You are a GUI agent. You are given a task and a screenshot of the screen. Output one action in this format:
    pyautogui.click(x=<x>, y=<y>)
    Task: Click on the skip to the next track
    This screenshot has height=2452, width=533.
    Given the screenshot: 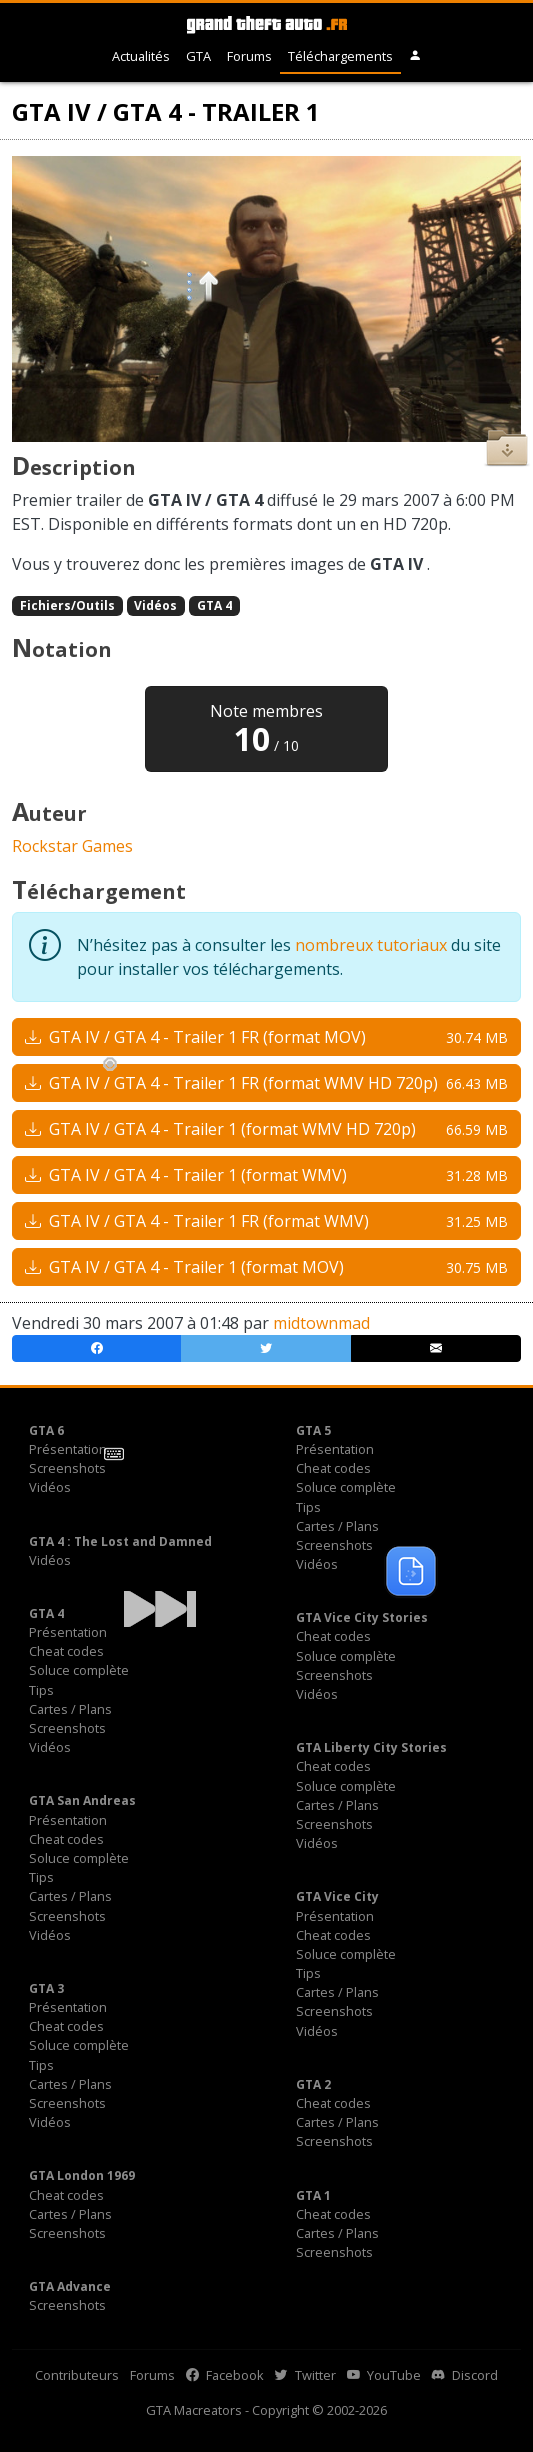 What is the action you would take?
    pyautogui.click(x=160, y=1609)
    